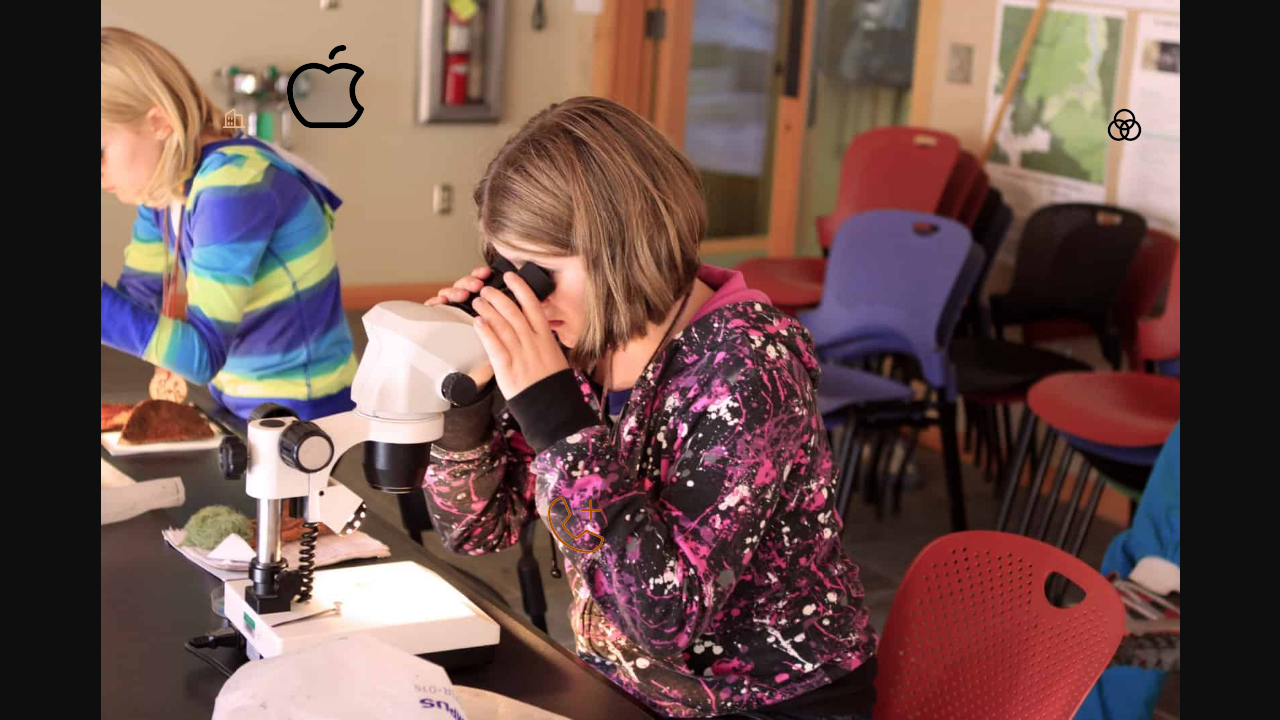 The image size is (1280, 720). What do you see at coordinates (328, 92) in the screenshot?
I see `apple company logo or branding element` at bounding box center [328, 92].